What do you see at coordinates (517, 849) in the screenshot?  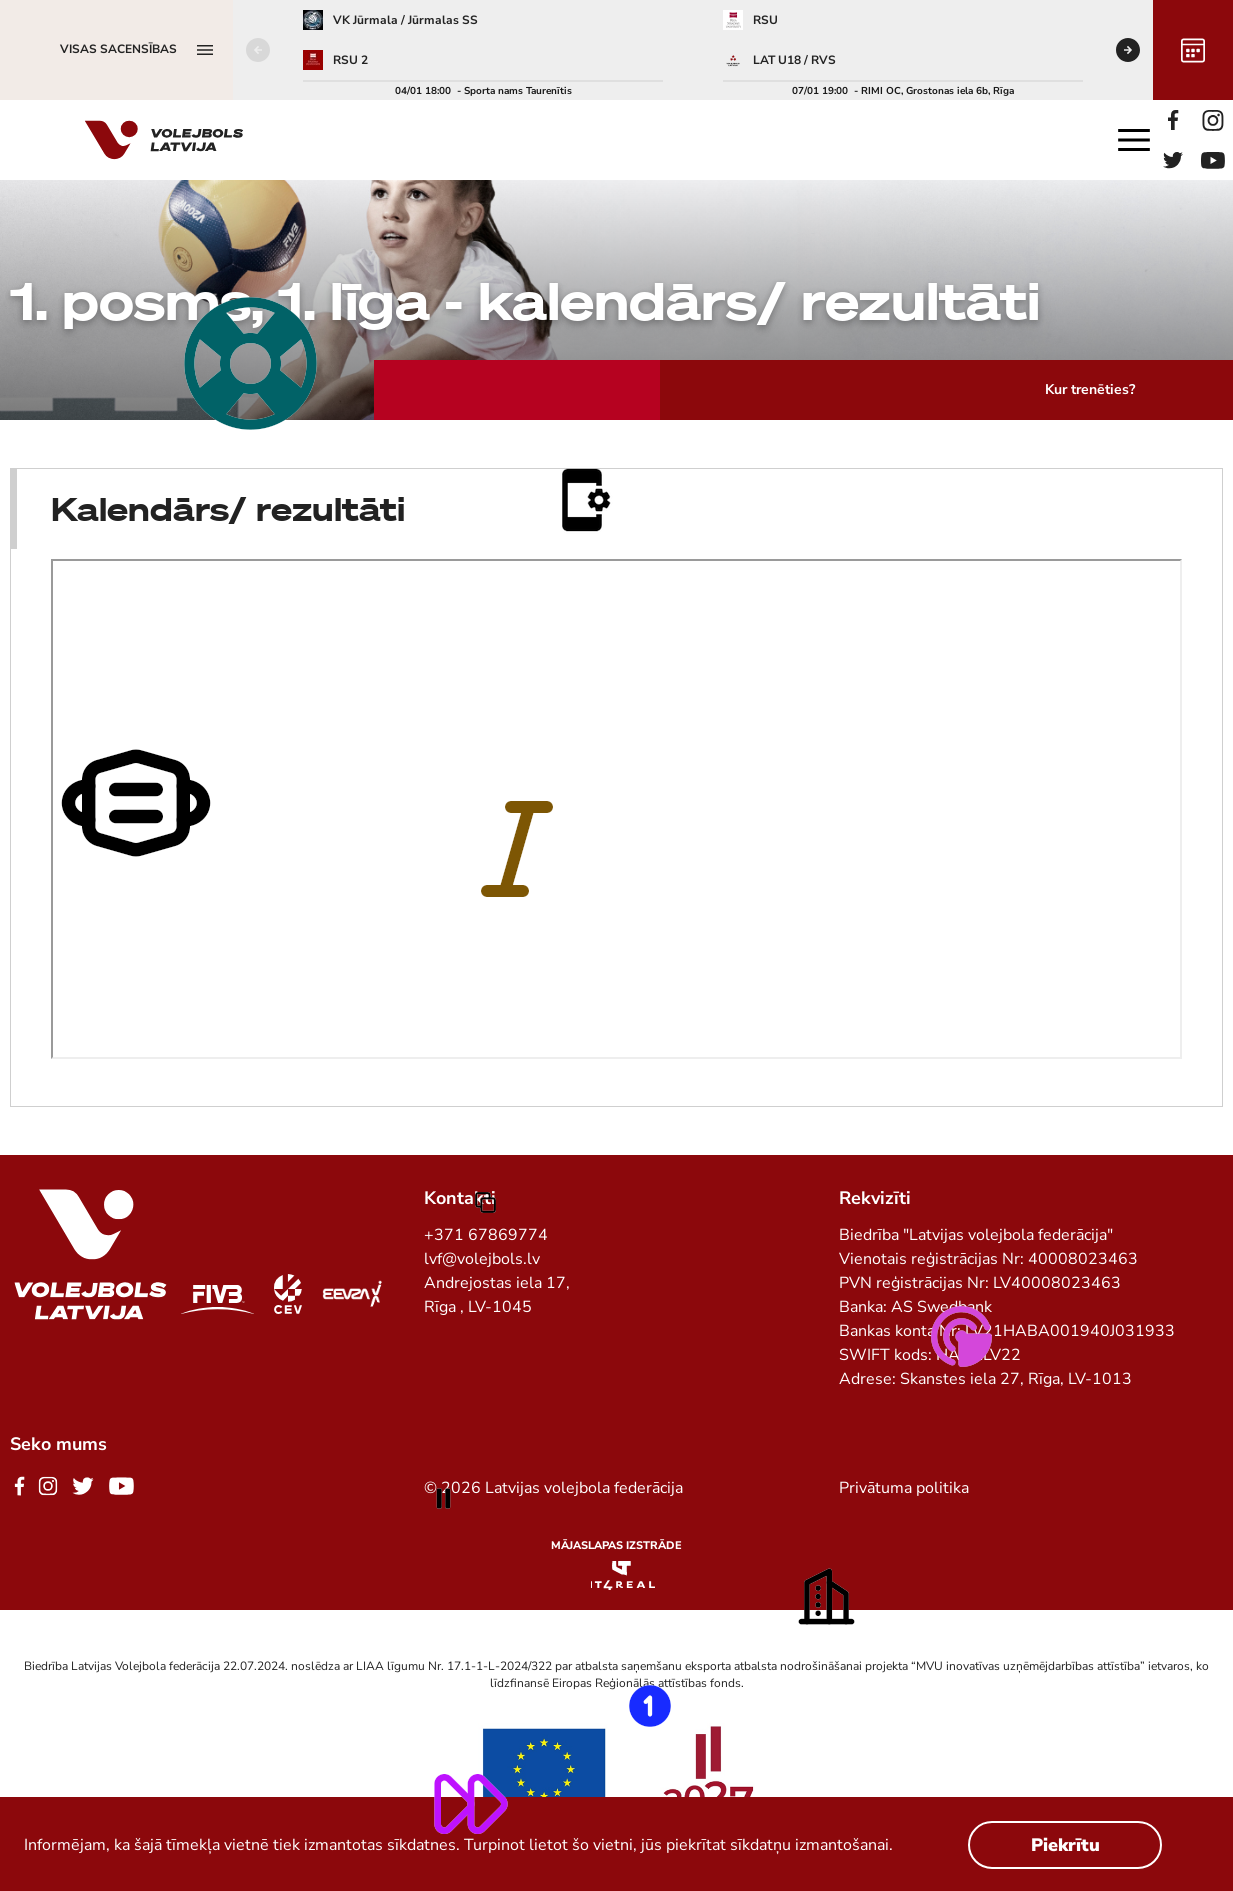 I see `apply italic formatting to selected text` at bounding box center [517, 849].